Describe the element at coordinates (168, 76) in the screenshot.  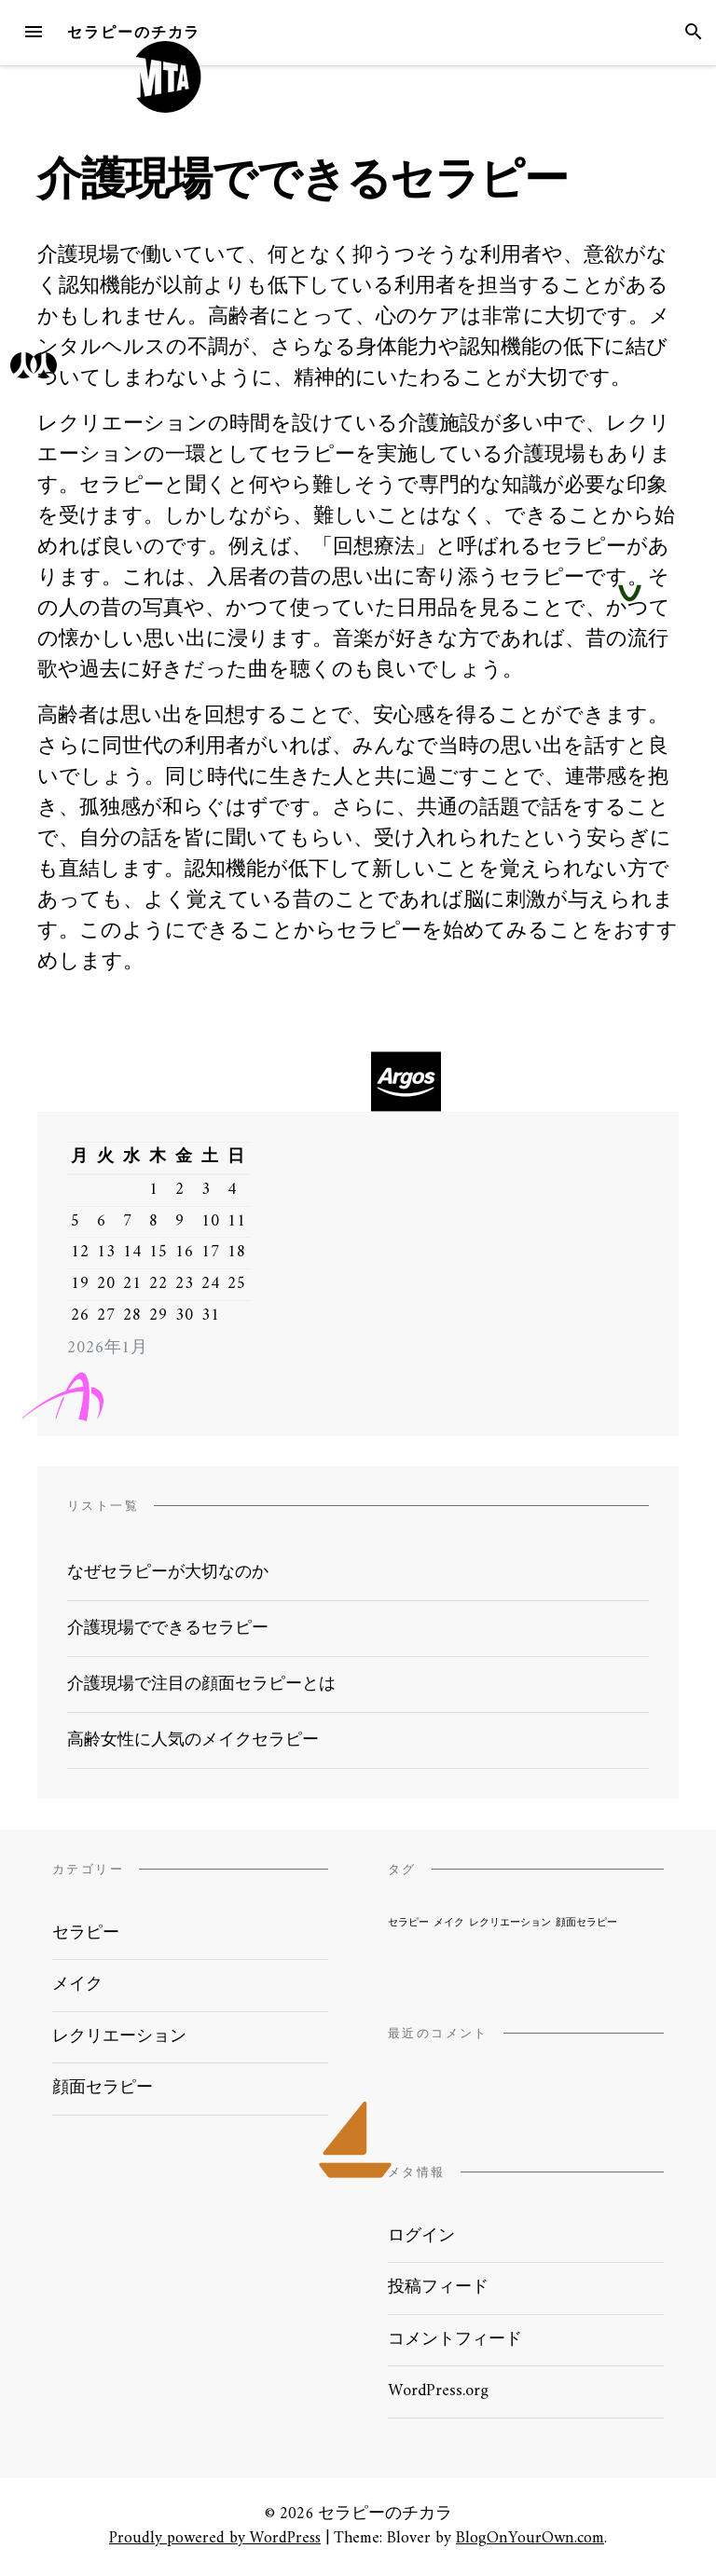
I see `Metropolitan Transportation Authority (MTA) logo` at that location.